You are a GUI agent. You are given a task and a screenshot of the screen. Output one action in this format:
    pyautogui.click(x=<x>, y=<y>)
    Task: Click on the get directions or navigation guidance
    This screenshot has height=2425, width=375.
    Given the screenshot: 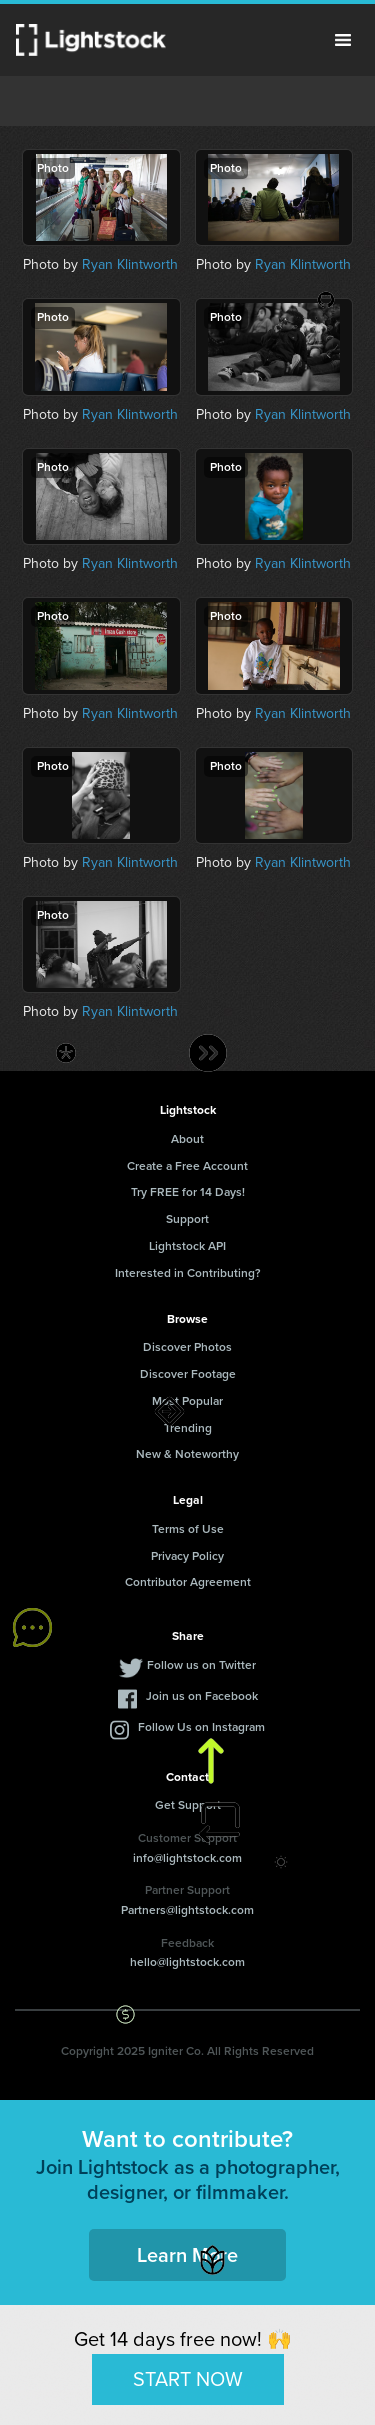 What is the action you would take?
    pyautogui.click(x=169, y=1411)
    